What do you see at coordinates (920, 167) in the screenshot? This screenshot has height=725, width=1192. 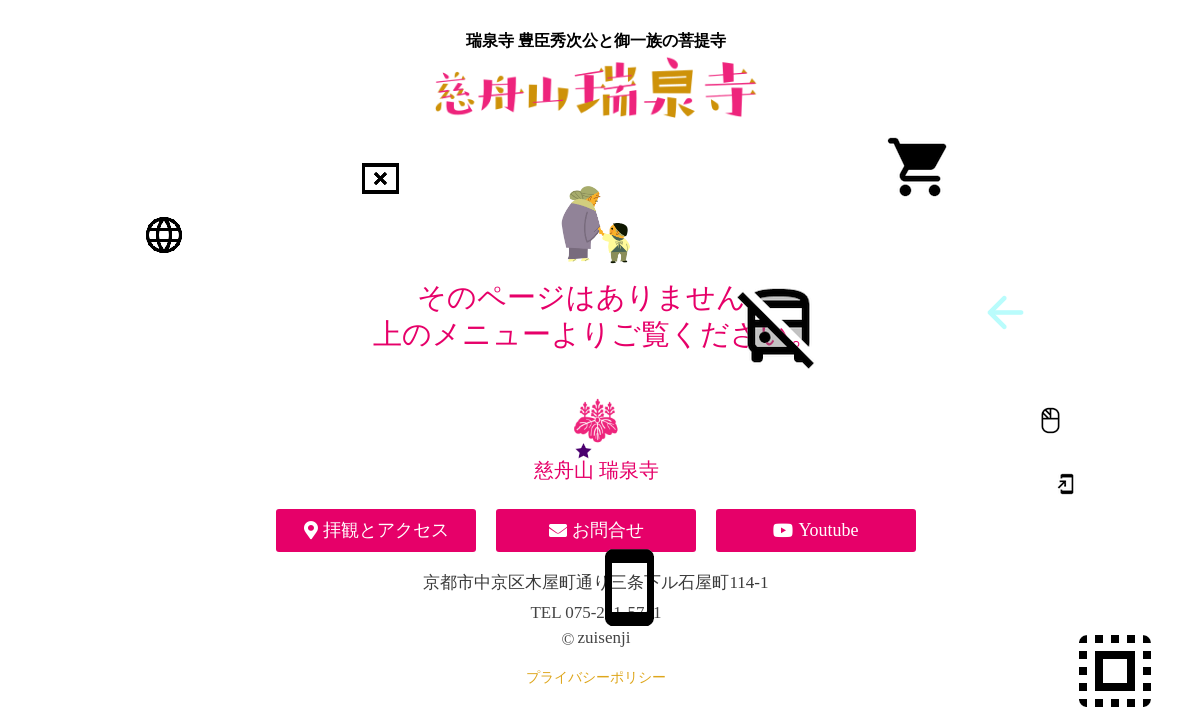 I see `view nearby grocery stores` at bounding box center [920, 167].